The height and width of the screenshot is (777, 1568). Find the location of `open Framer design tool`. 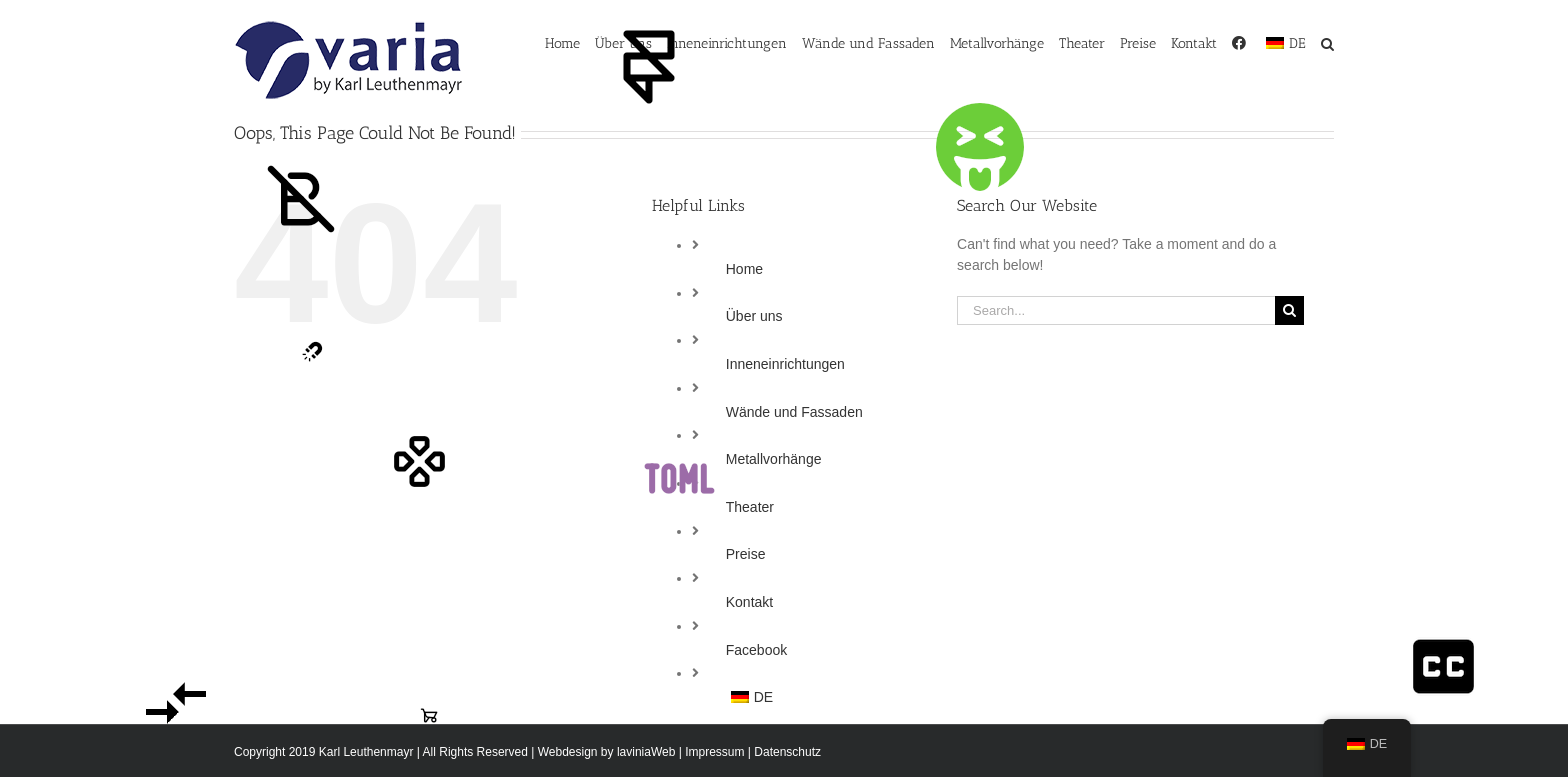

open Framer design tool is located at coordinates (649, 67).